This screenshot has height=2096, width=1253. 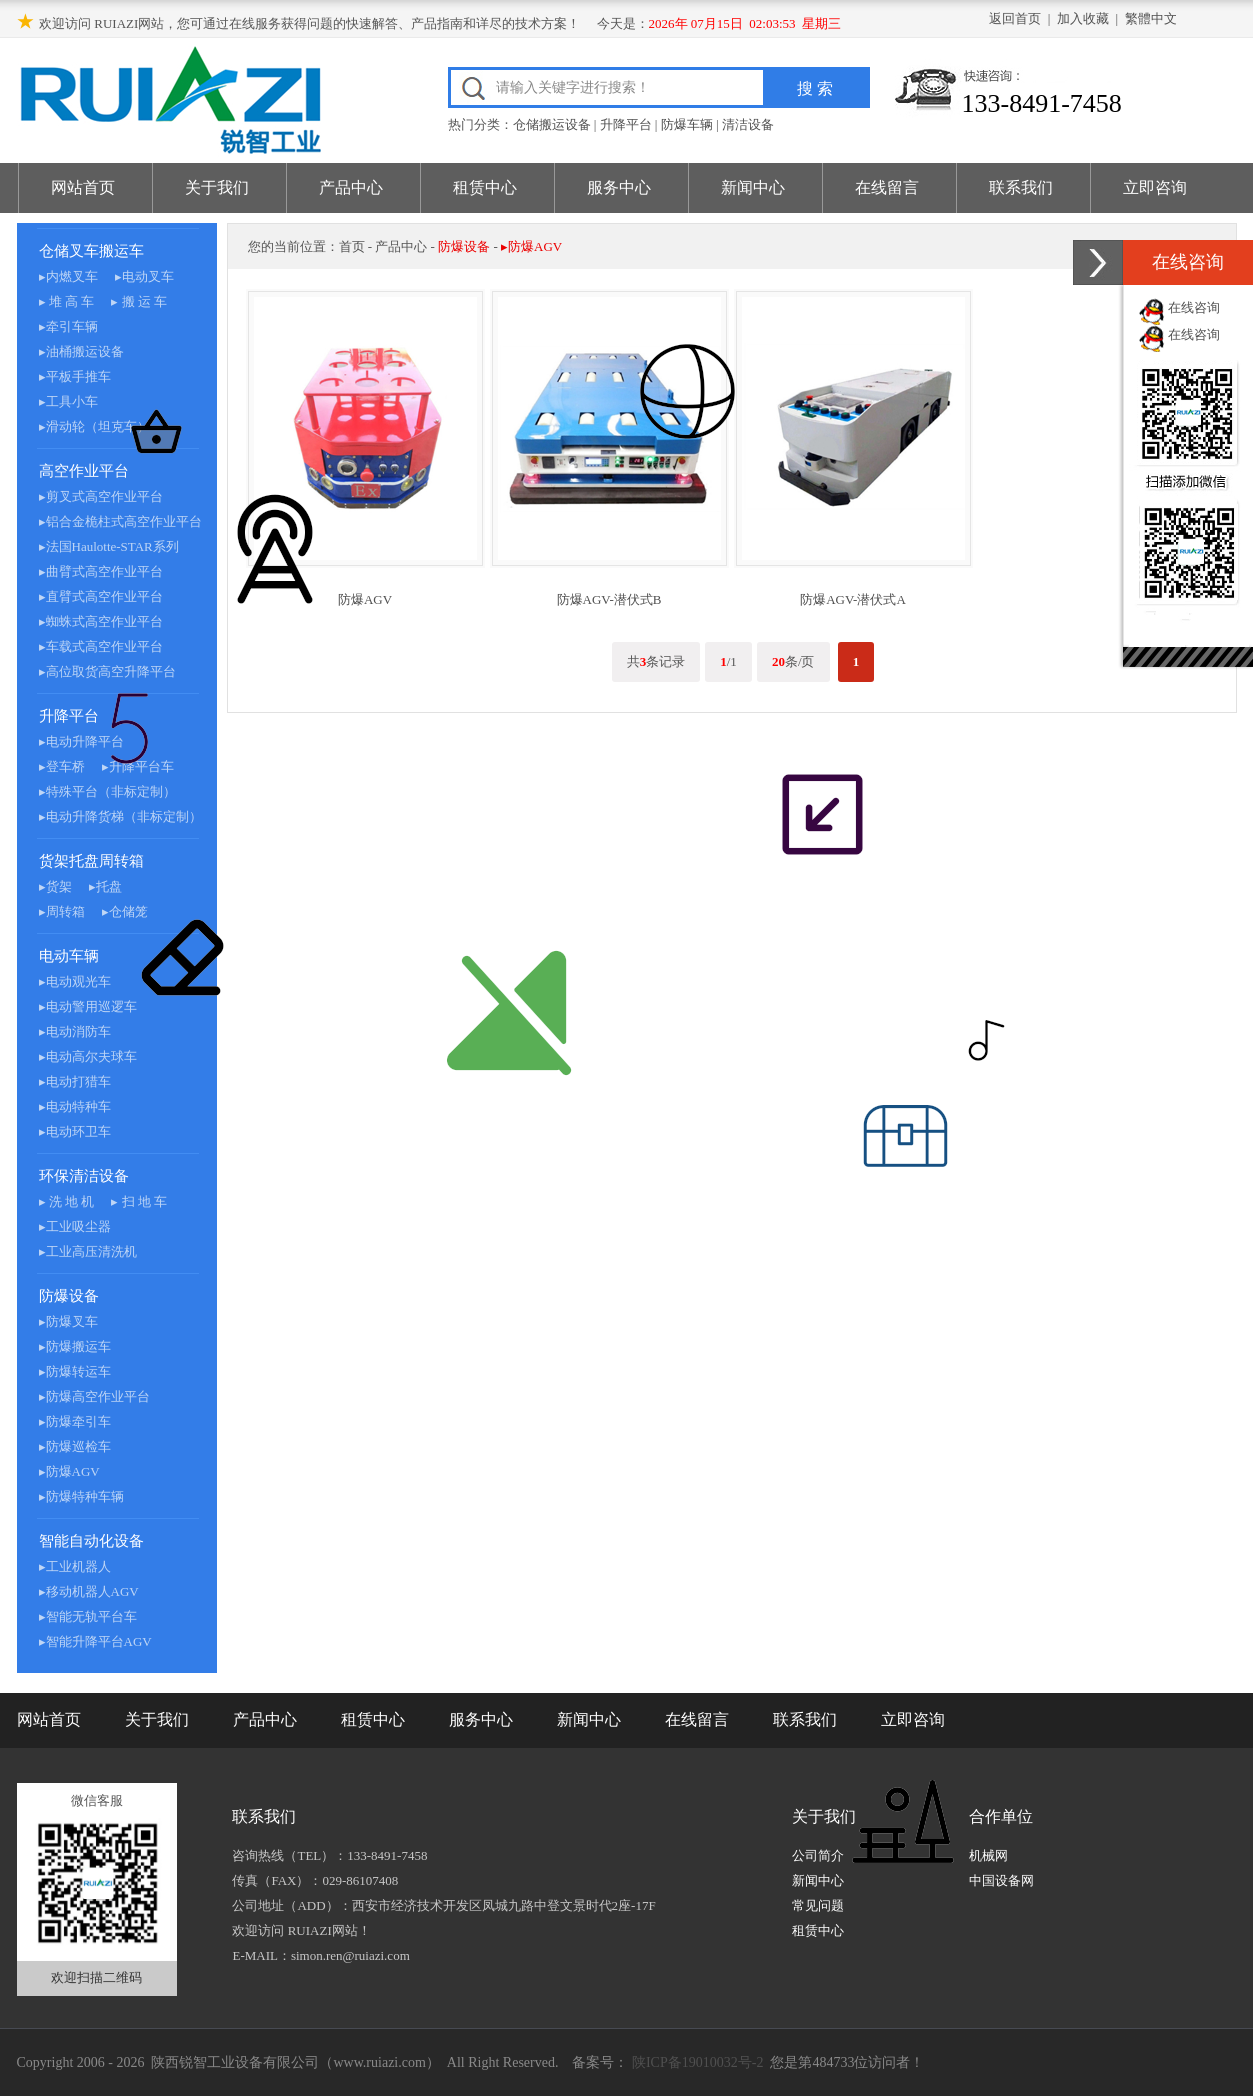 I want to click on play or access music, so click(x=986, y=1039).